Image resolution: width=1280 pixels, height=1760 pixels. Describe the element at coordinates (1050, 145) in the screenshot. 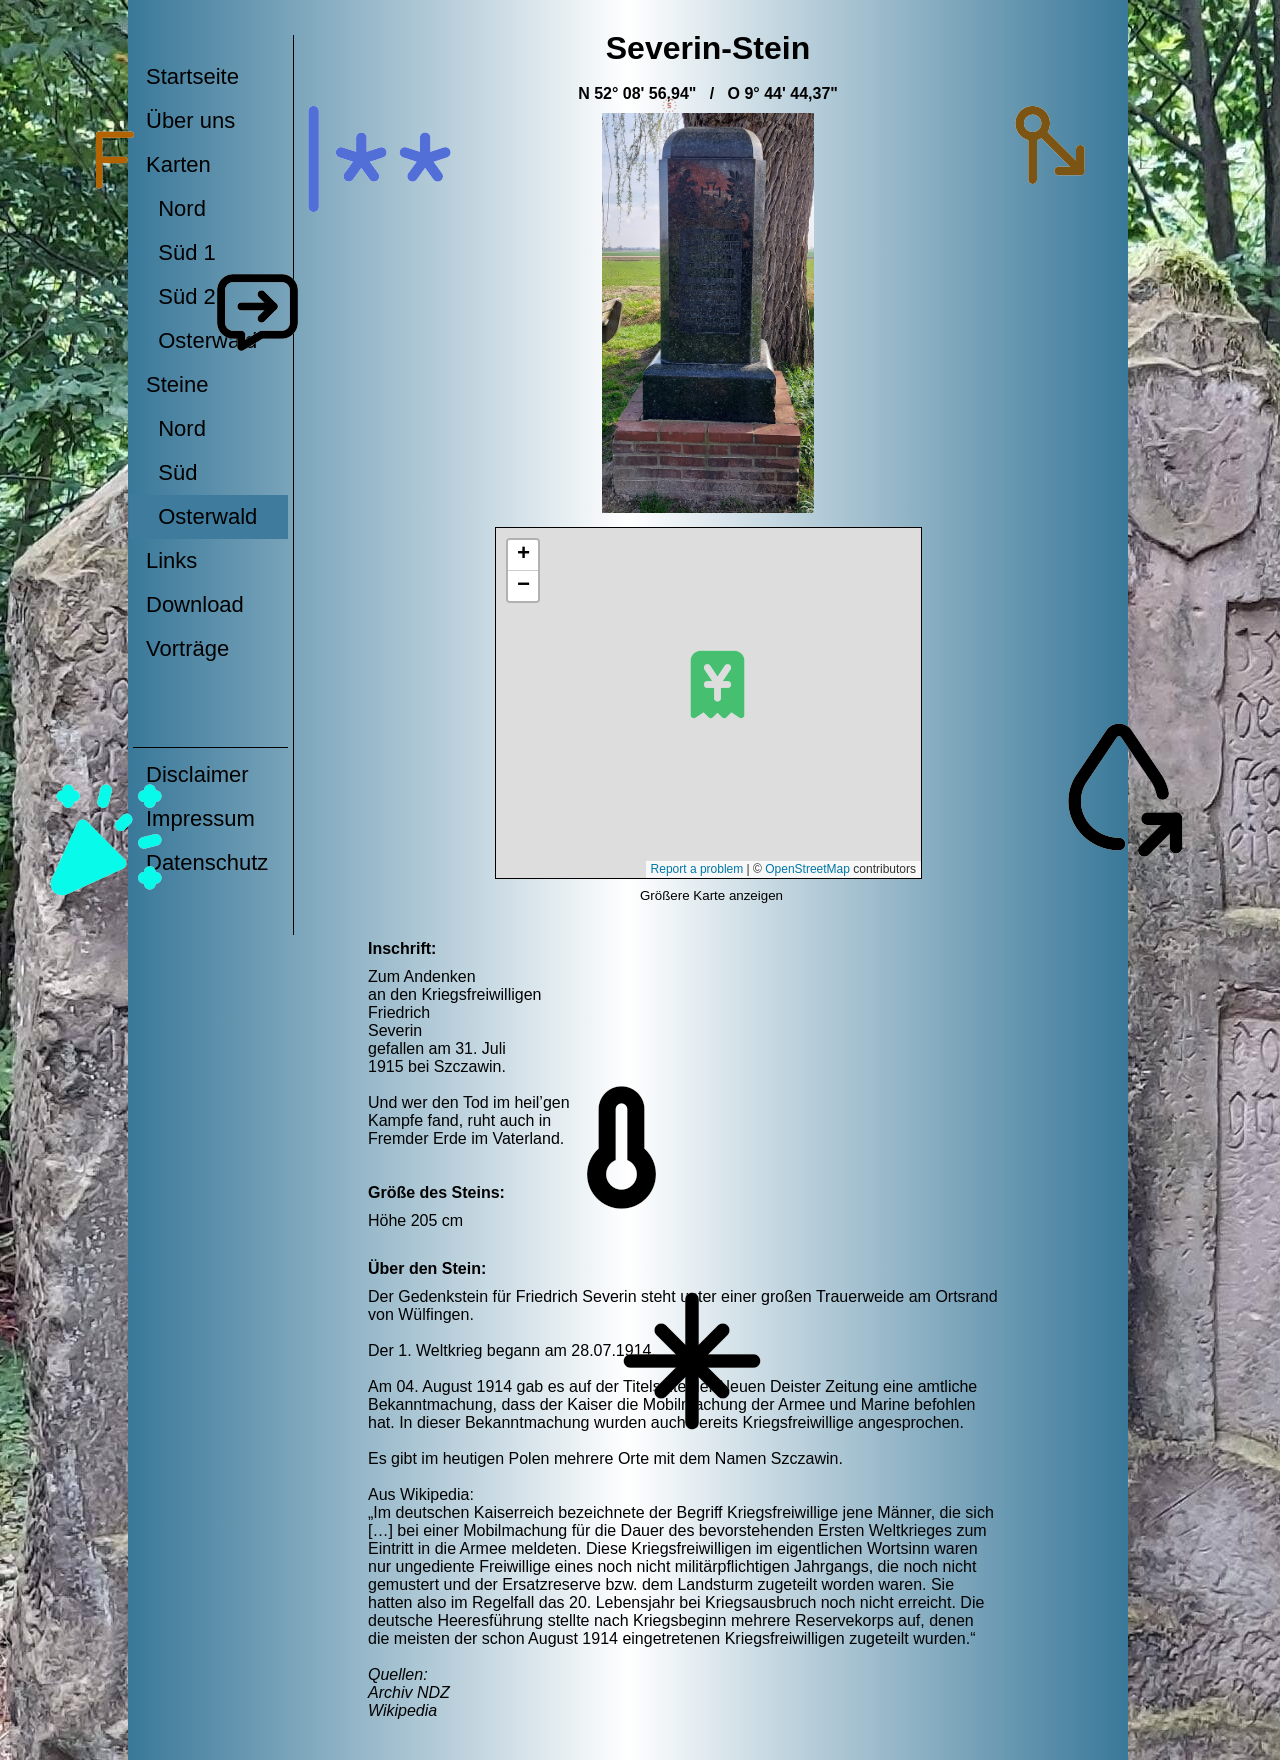

I see `take the first right exit at the roundabout` at that location.